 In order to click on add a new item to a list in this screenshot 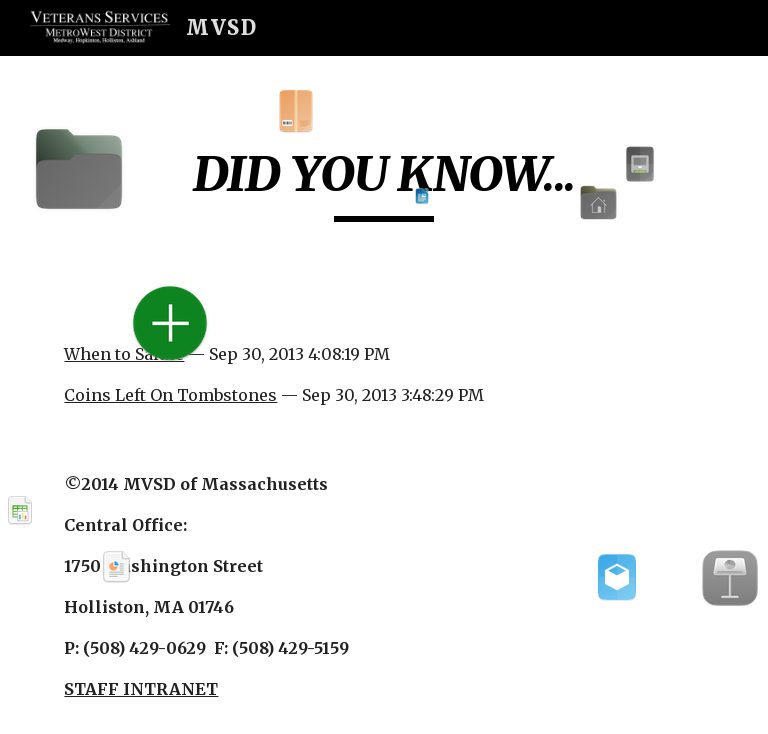, I will do `click(170, 323)`.